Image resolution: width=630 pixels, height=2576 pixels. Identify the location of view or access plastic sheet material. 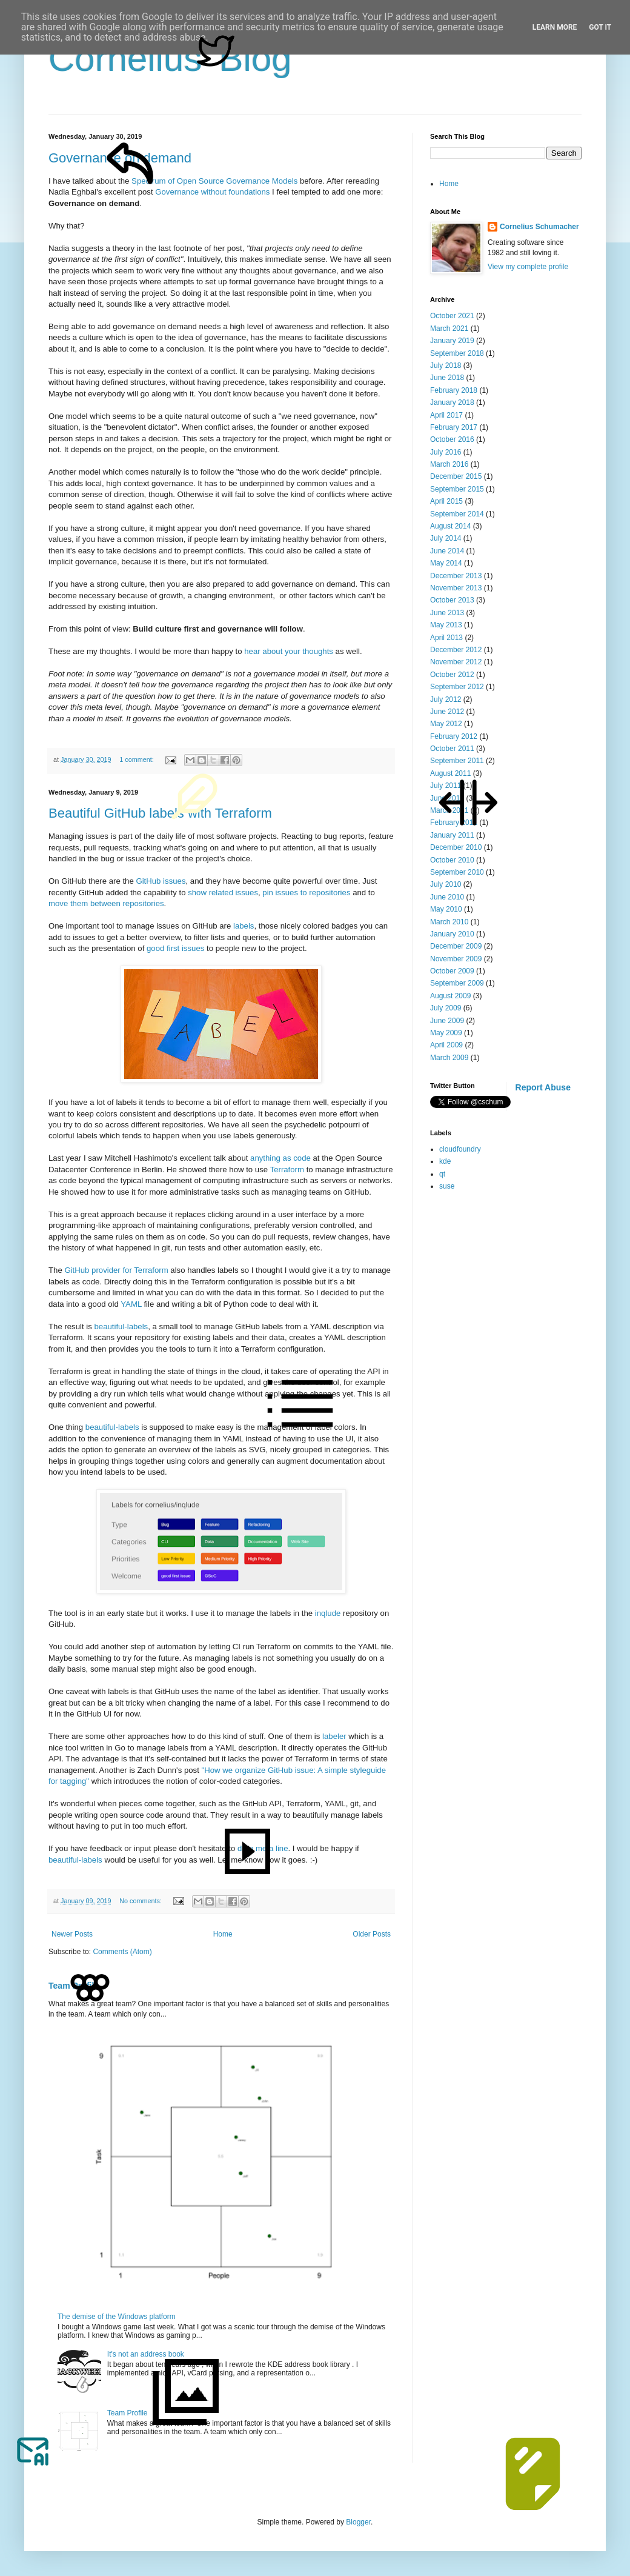
(532, 2474).